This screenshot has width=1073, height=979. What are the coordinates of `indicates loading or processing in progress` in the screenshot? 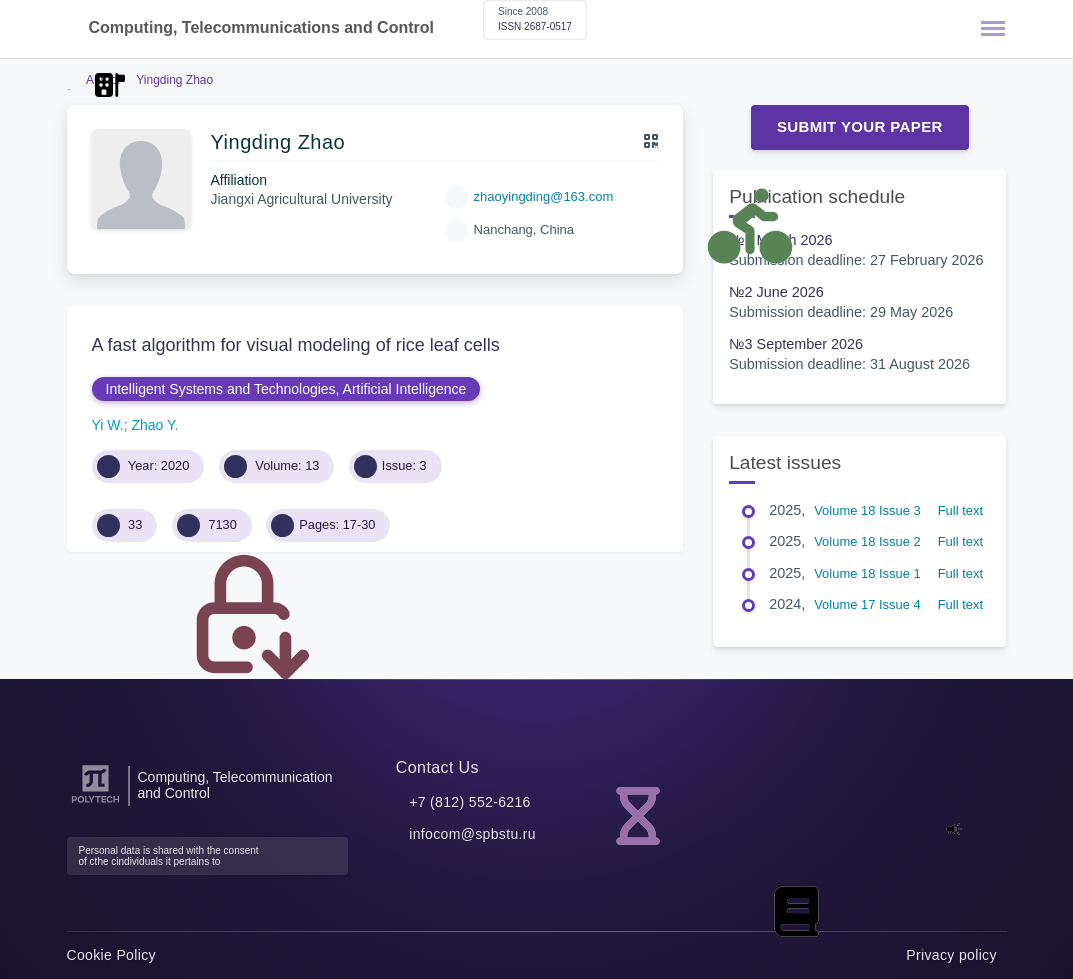 It's located at (638, 816).